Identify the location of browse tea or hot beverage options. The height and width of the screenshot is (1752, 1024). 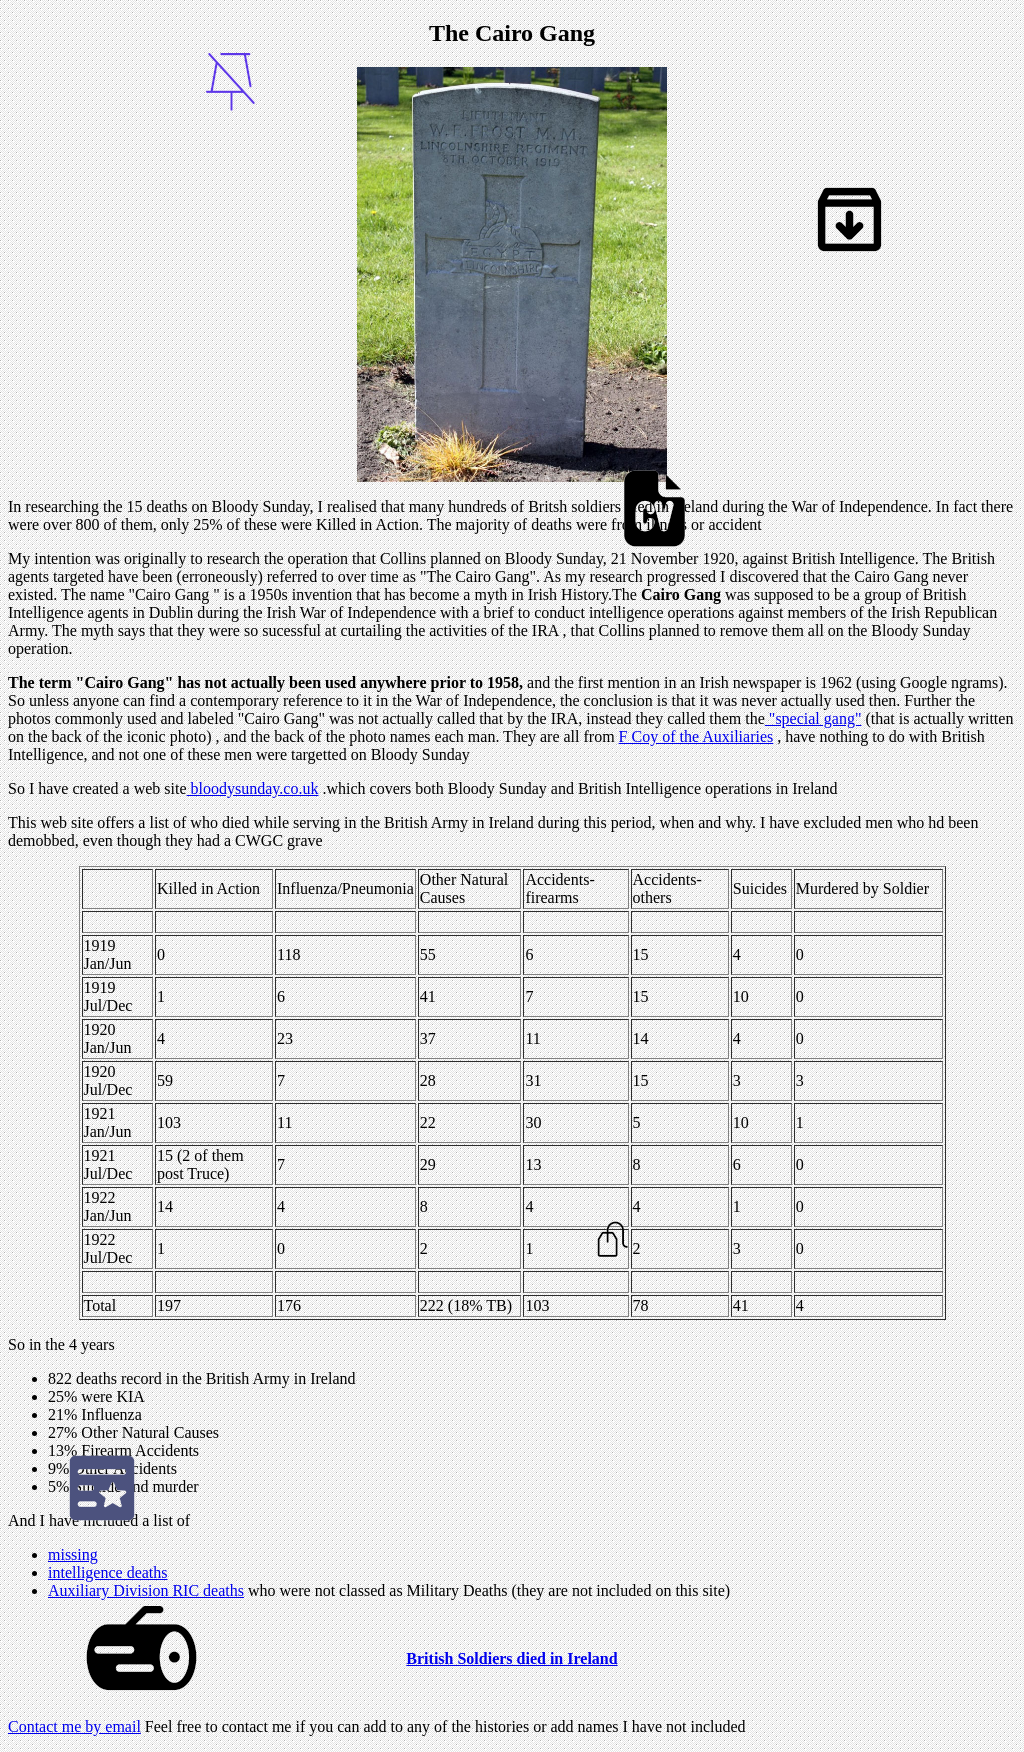
(611, 1240).